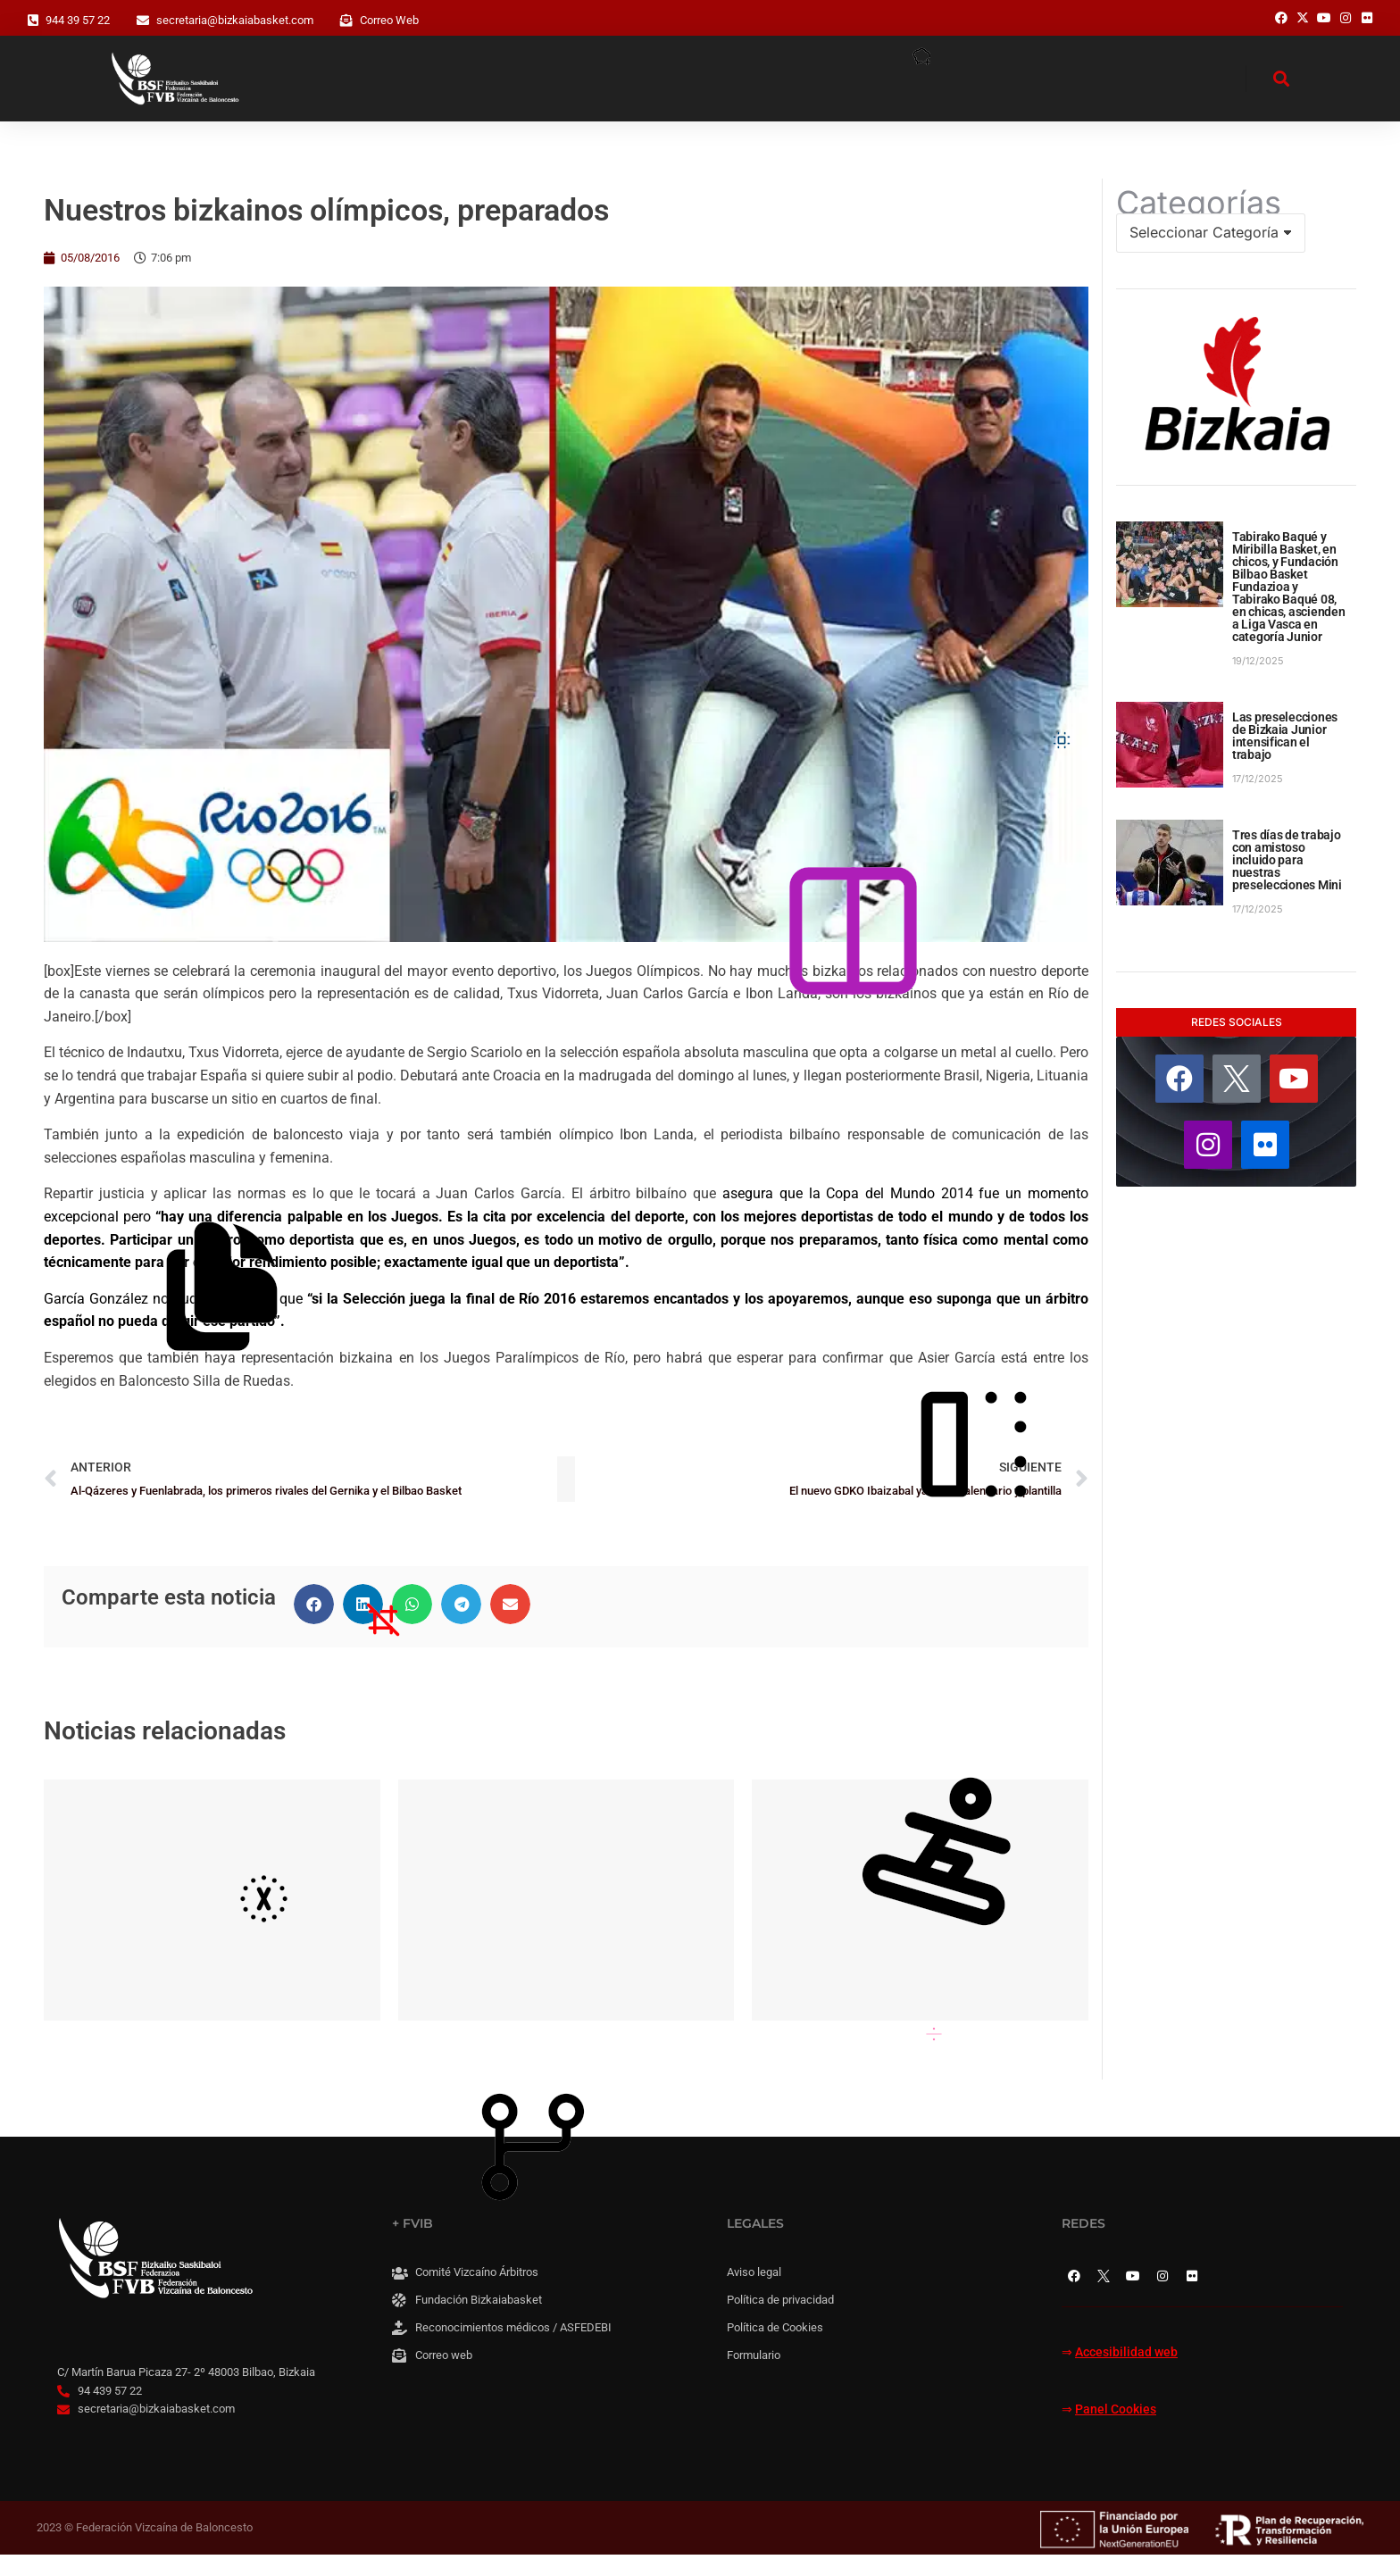 Image resolution: width=1400 pixels, height=2576 pixels. Describe the element at coordinates (853, 930) in the screenshot. I see `switch to two-column layout` at that location.